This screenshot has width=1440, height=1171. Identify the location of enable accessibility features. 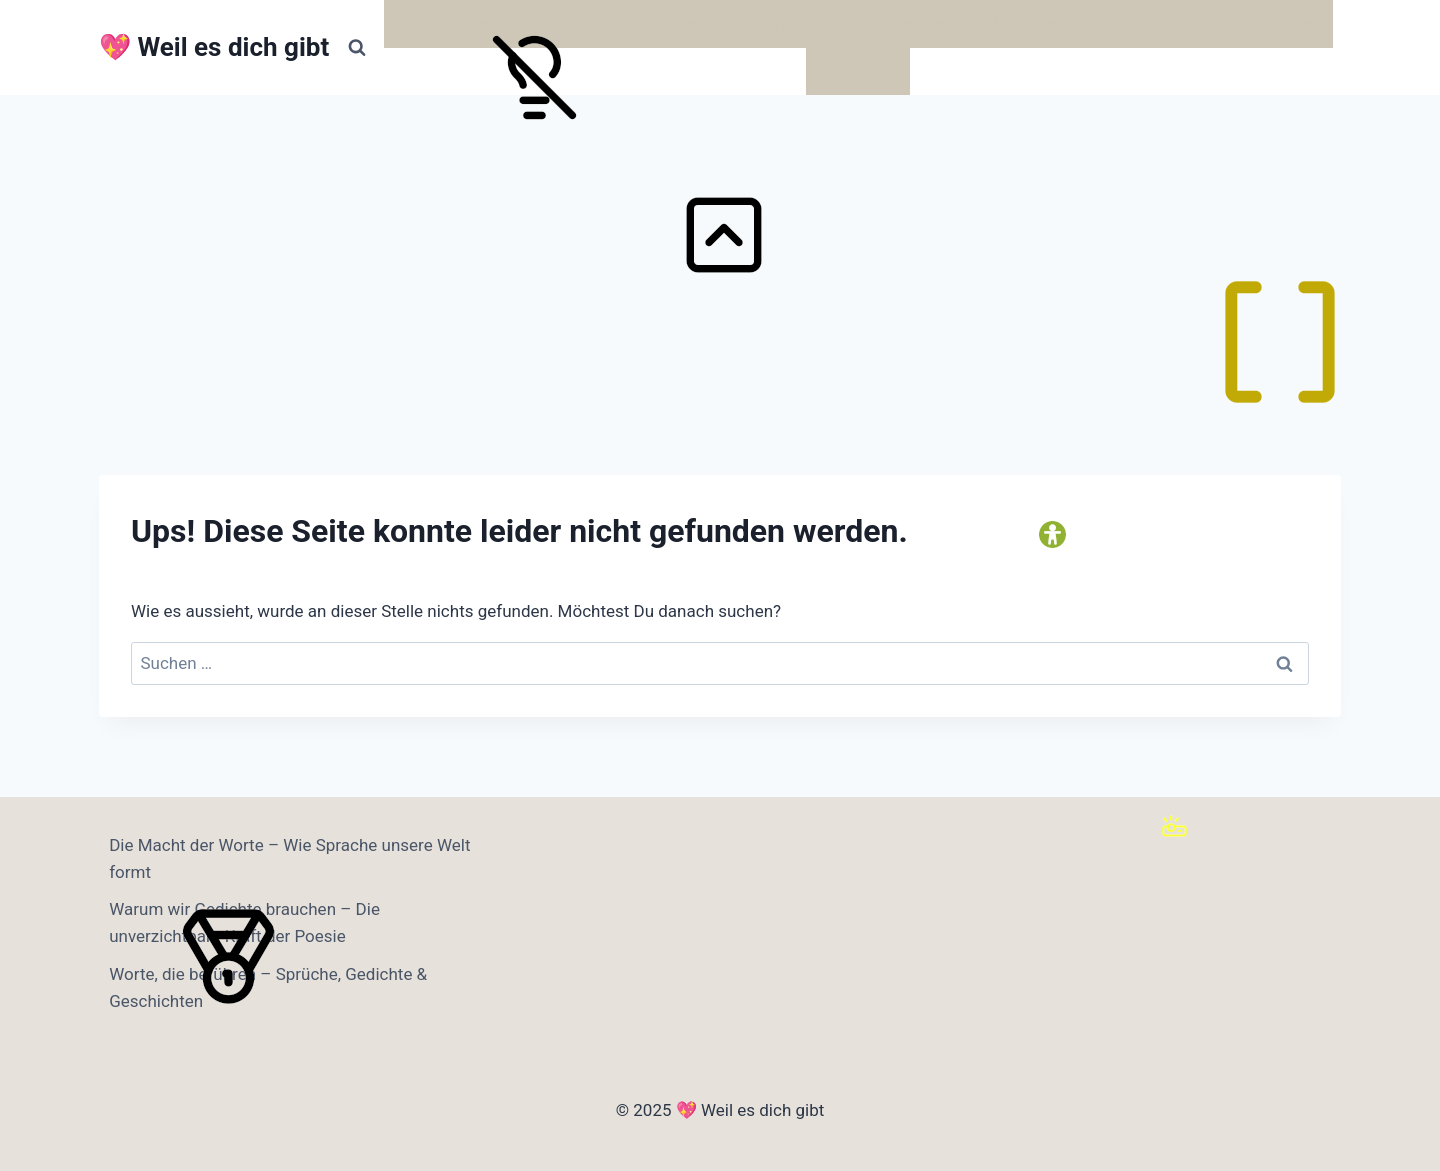
(1052, 534).